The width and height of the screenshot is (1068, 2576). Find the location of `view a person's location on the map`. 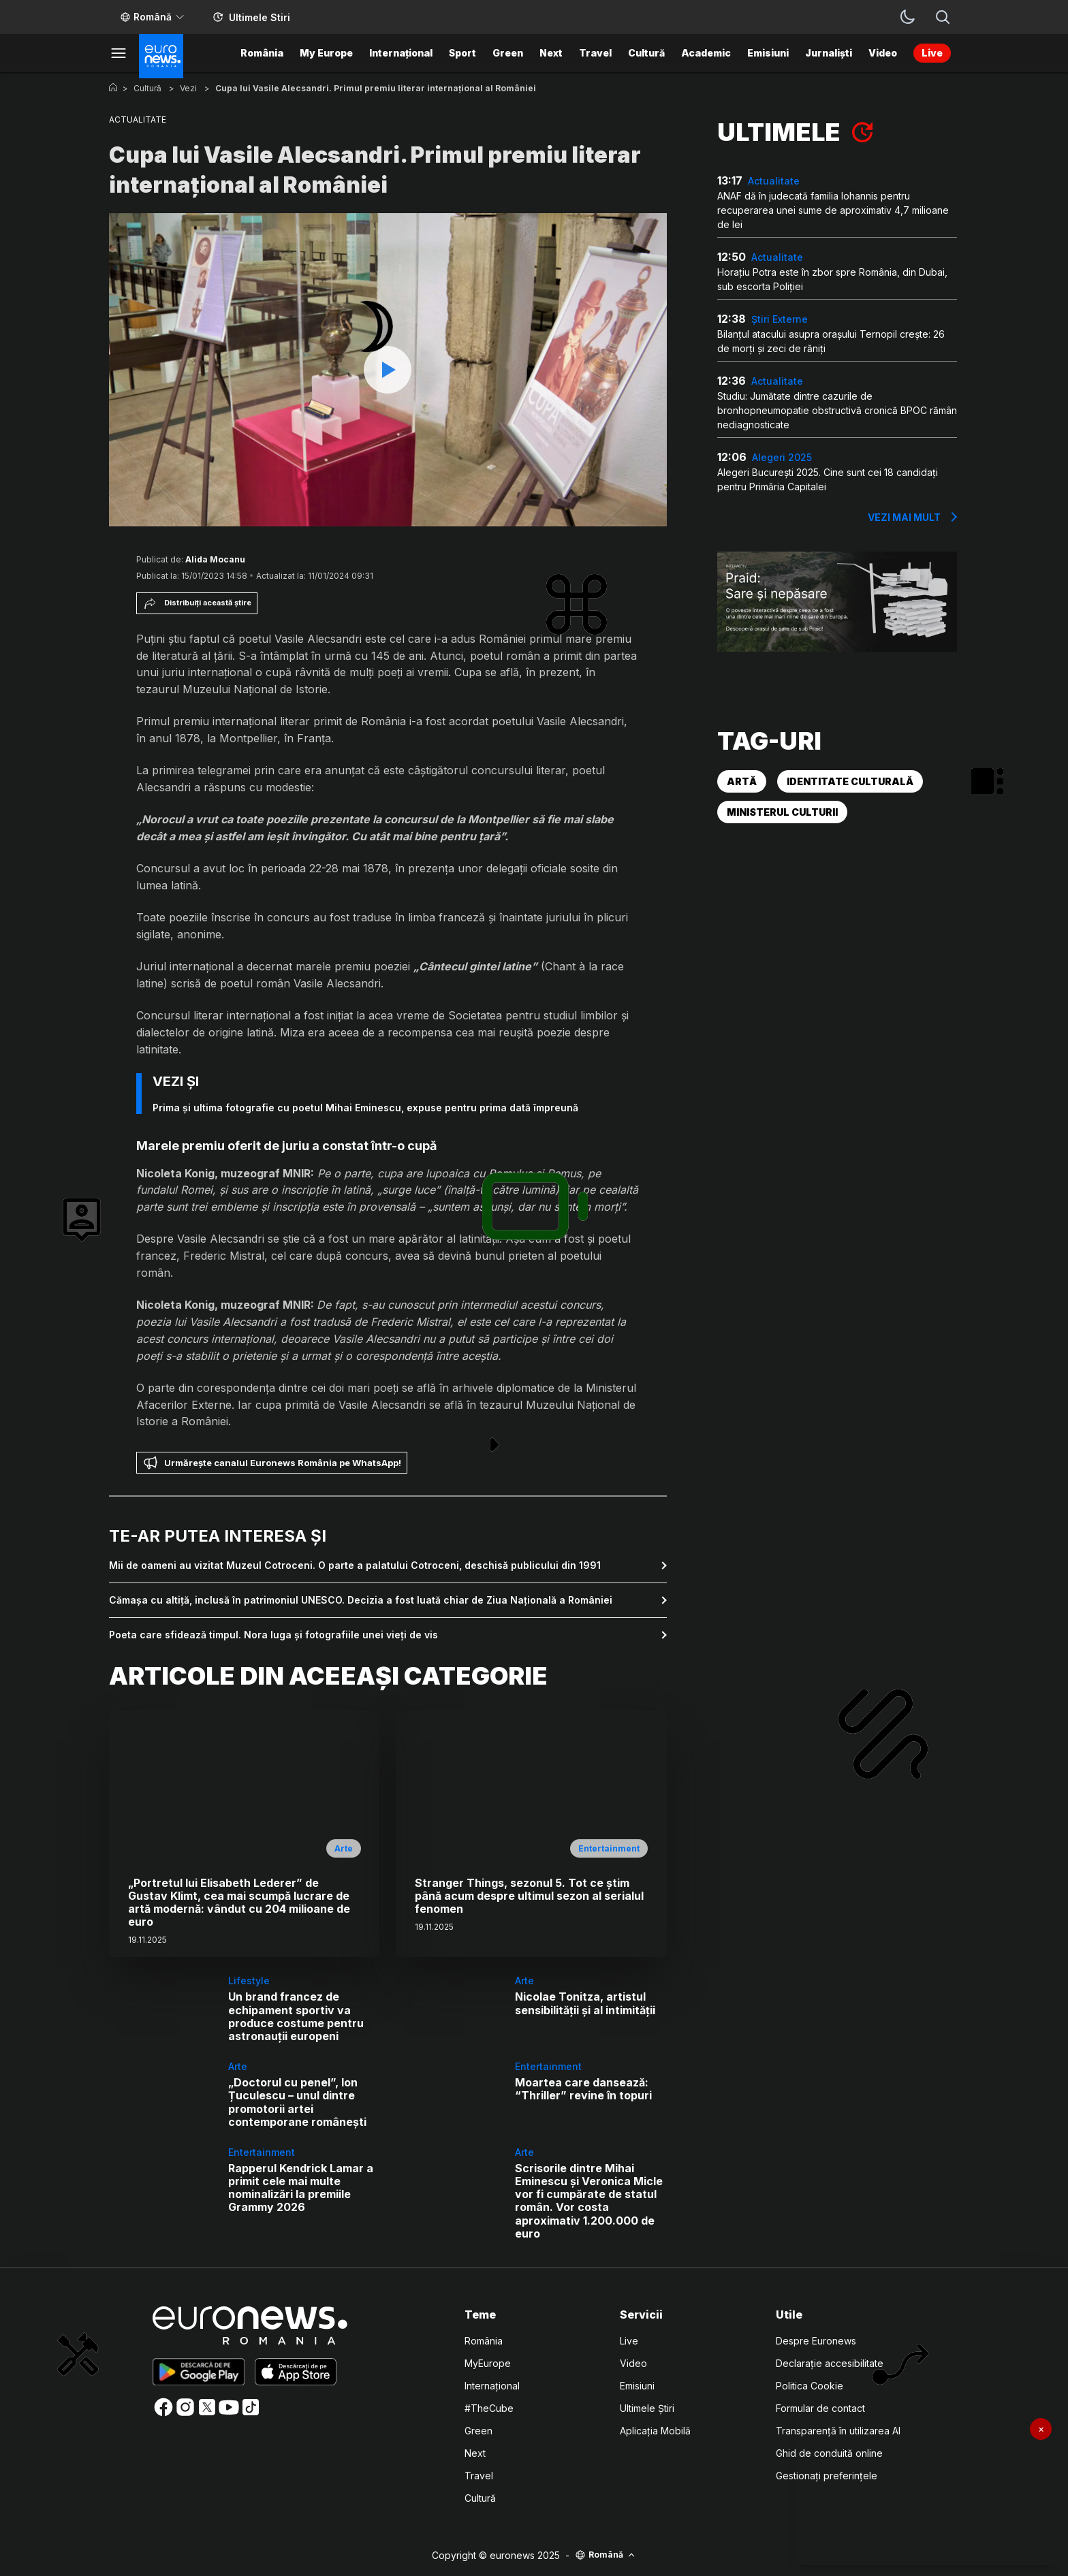

view a person's location on the map is located at coordinates (82, 1219).